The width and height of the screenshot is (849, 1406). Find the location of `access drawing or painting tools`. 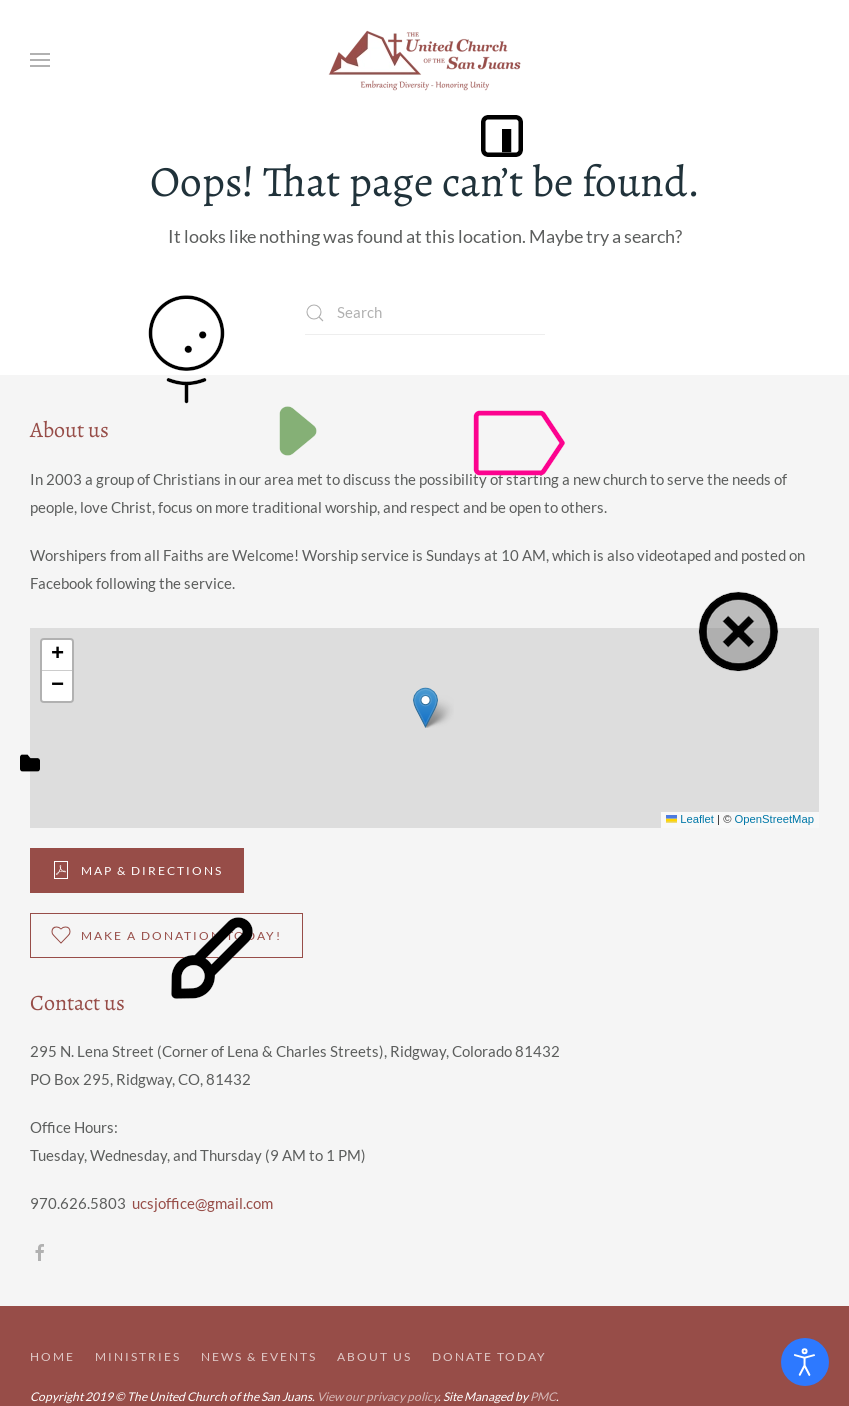

access drawing or painting tools is located at coordinates (212, 958).